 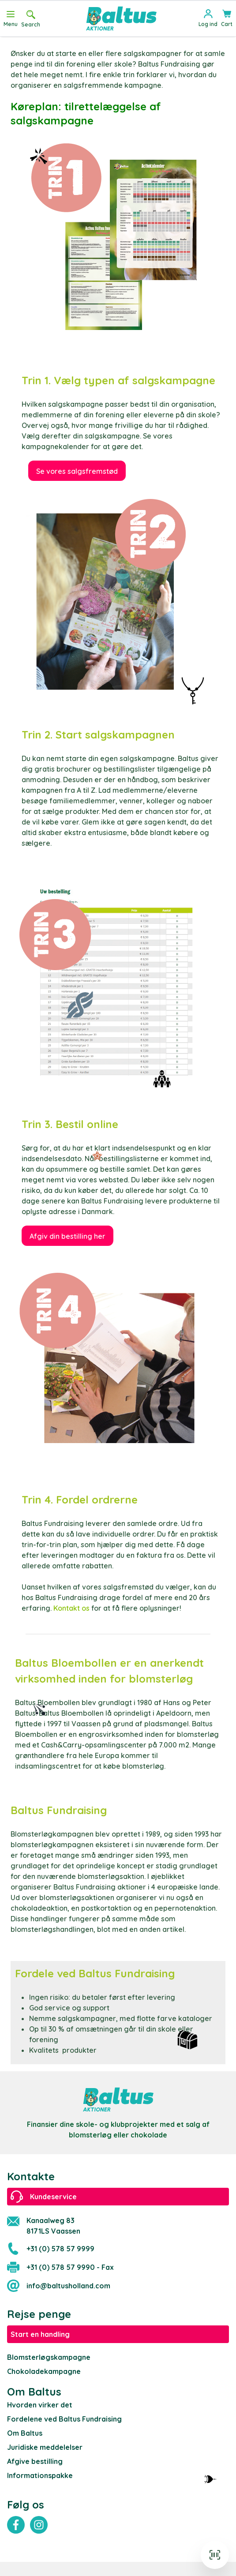 I want to click on XNOR logic gate symbol in circuit design tool, so click(x=210, y=2479).